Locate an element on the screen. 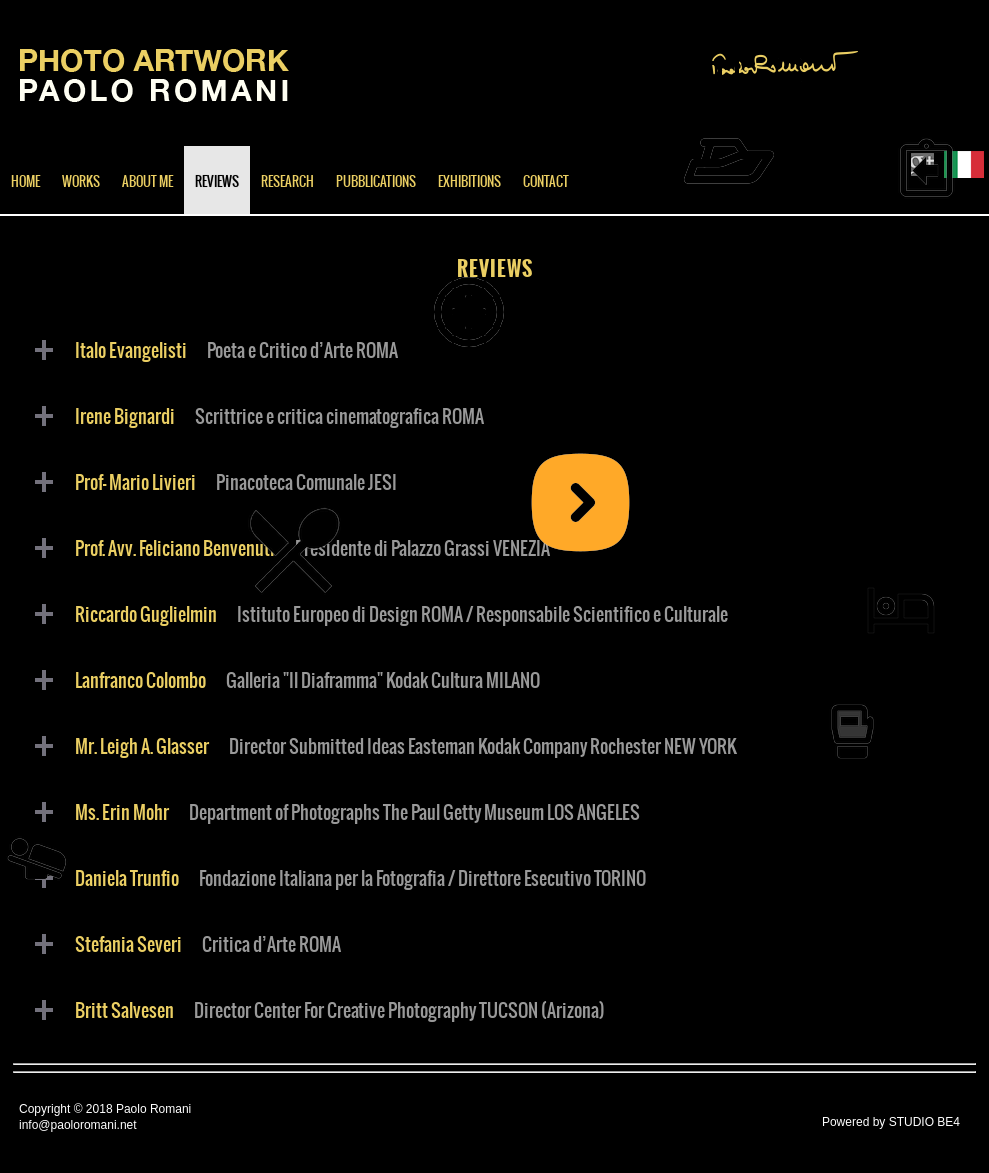 This screenshot has width=989, height=1173. indicates a lie-flat or angled seat option on a flight is located at coordinates (36, 859).